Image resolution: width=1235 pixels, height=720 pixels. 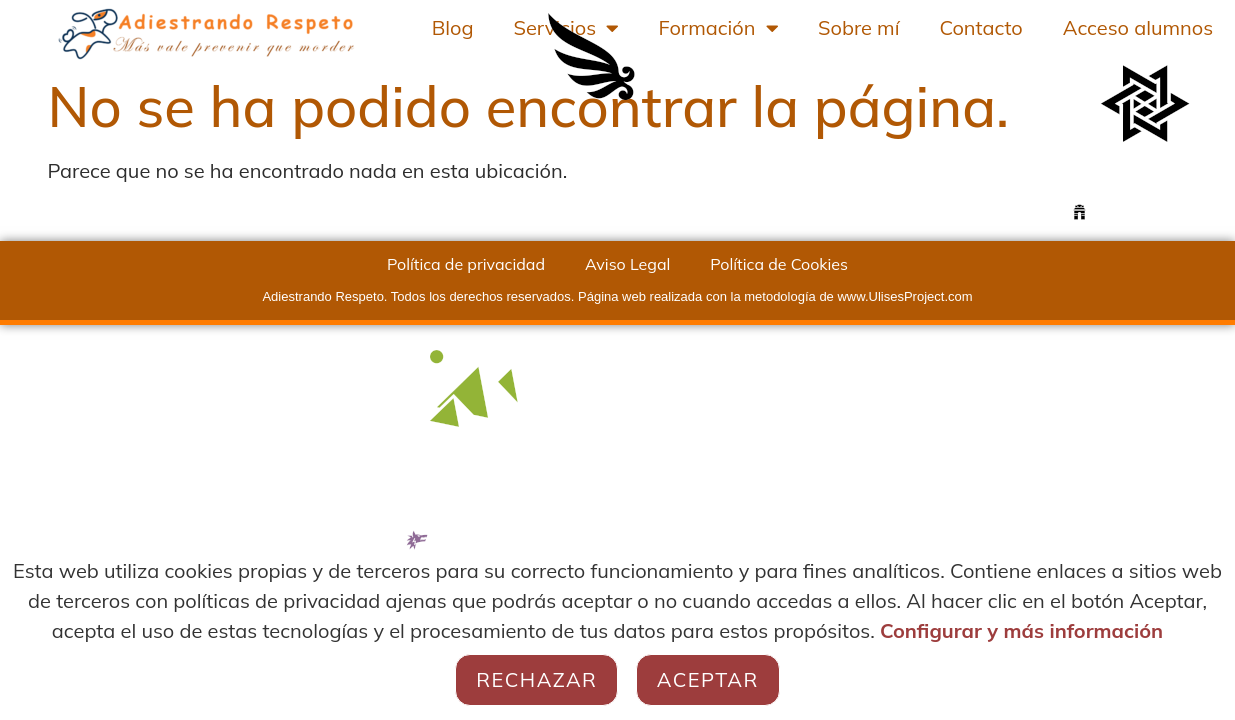 I want to click on decorative geometric star emblem or badge, so click(x=1145, y=104).